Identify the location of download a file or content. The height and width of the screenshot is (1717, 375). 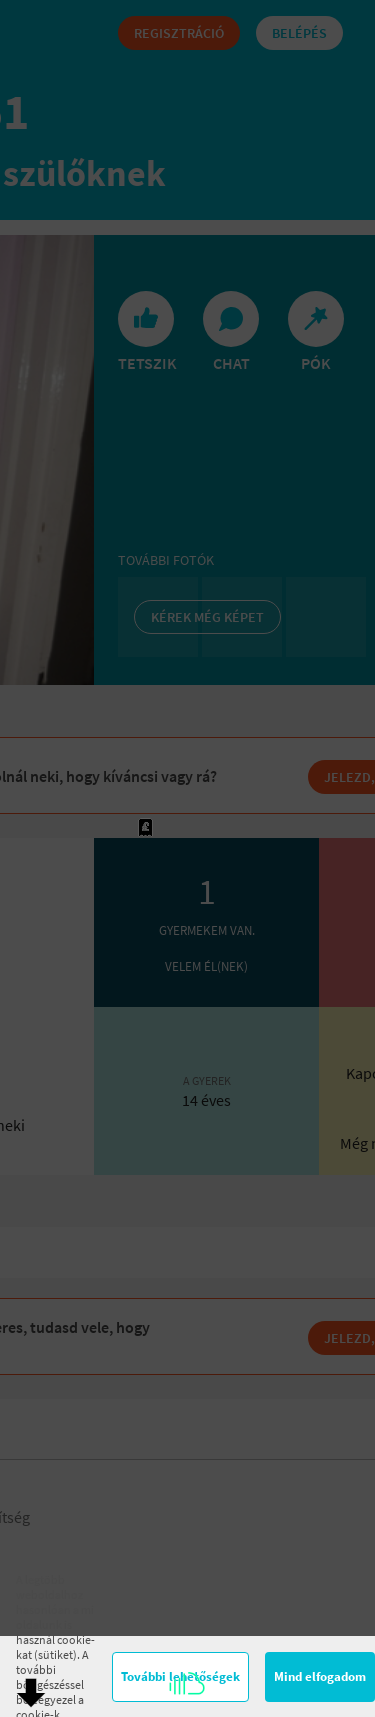
(31, 1693).